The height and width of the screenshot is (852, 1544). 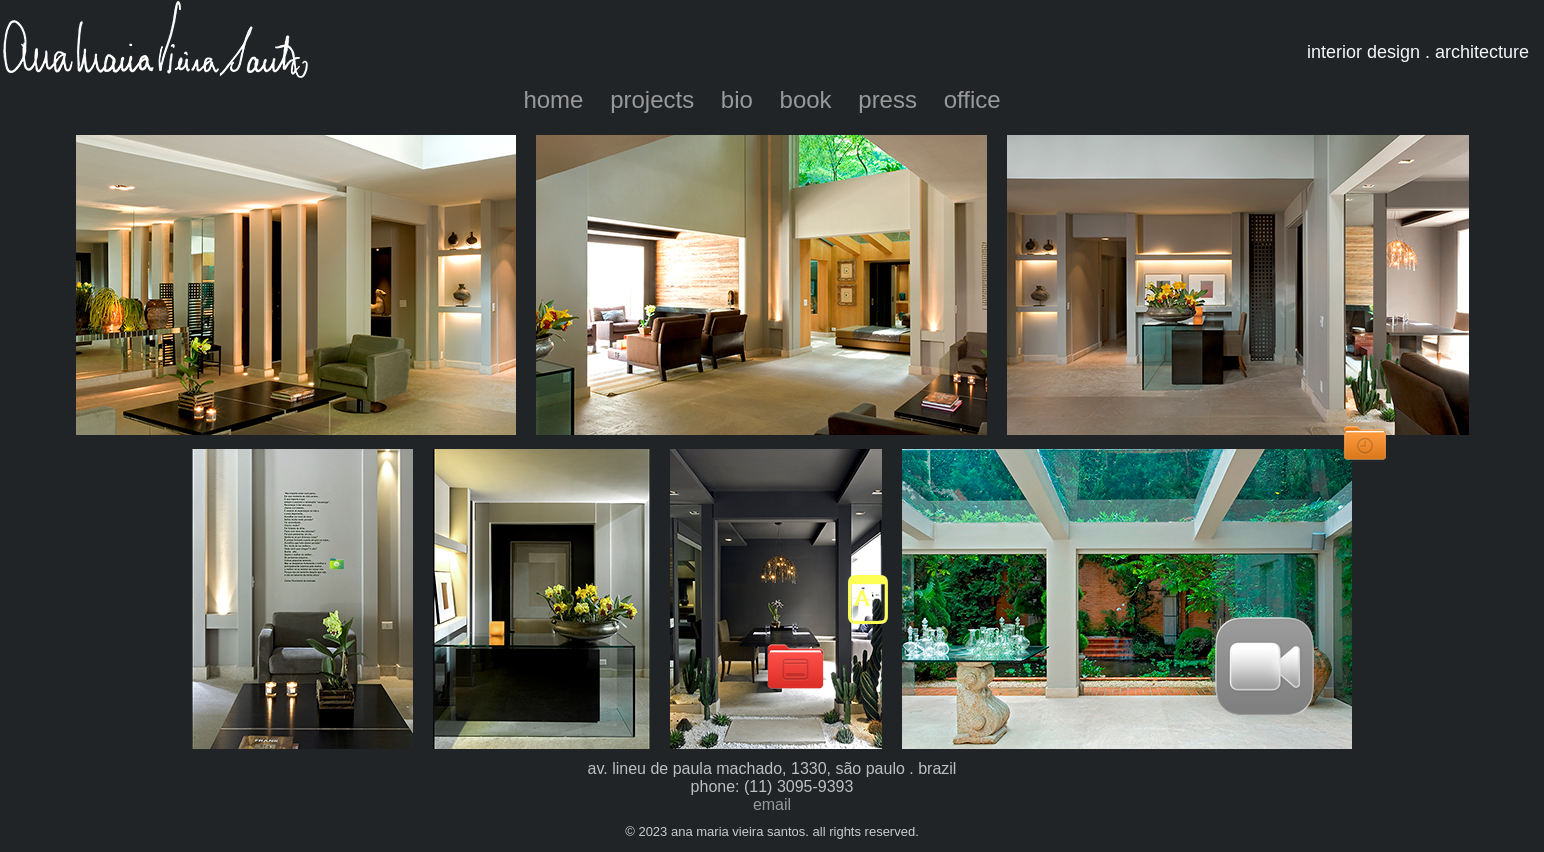 What do you see at coordinates (337, 564) in the screenshot?
I see `open GameJolt game files folder` at bounding box center [337, 564].